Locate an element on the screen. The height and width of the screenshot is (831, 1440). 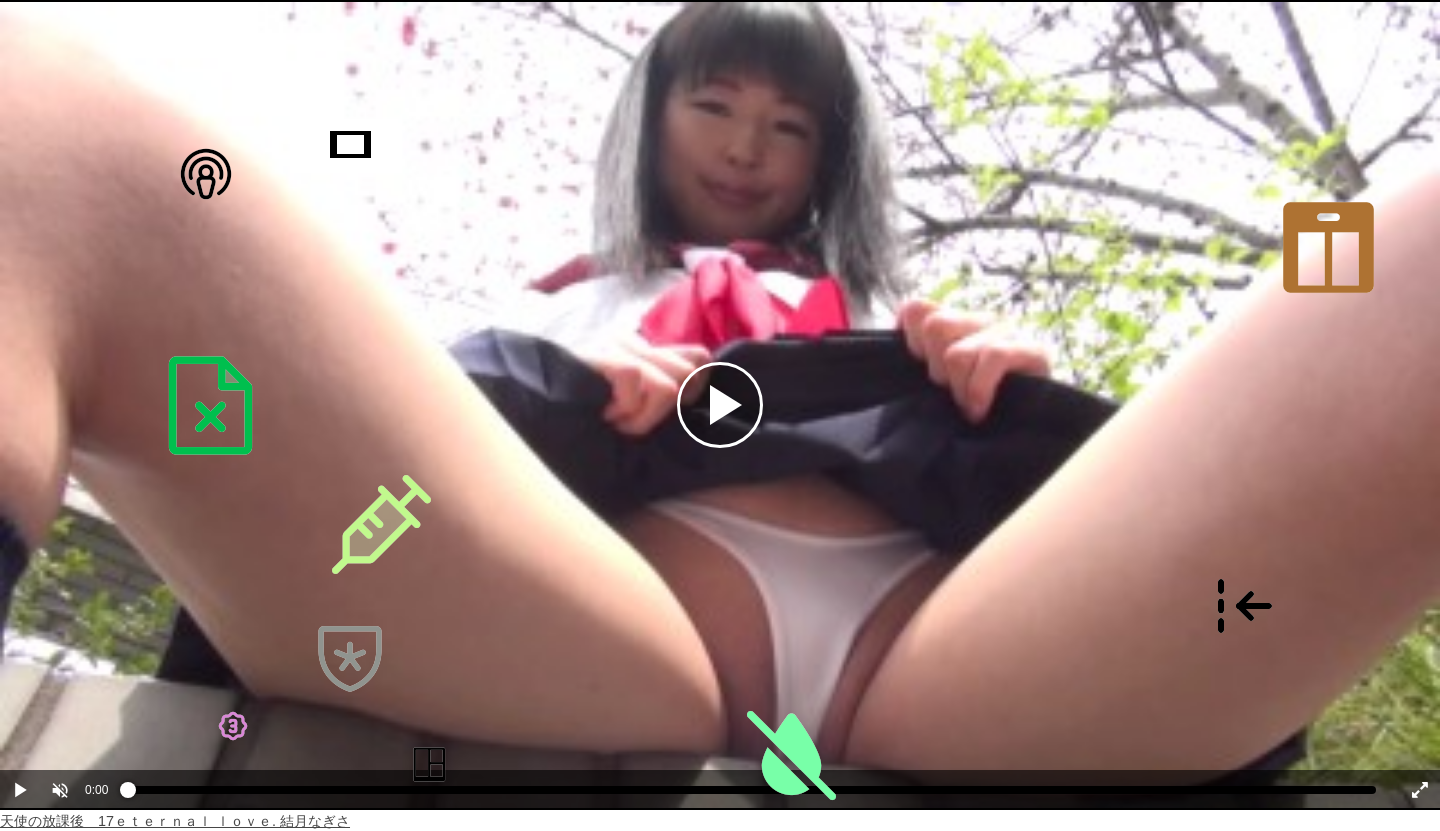
indicates third place or bronze ranking is located at coordinates (233, 726).